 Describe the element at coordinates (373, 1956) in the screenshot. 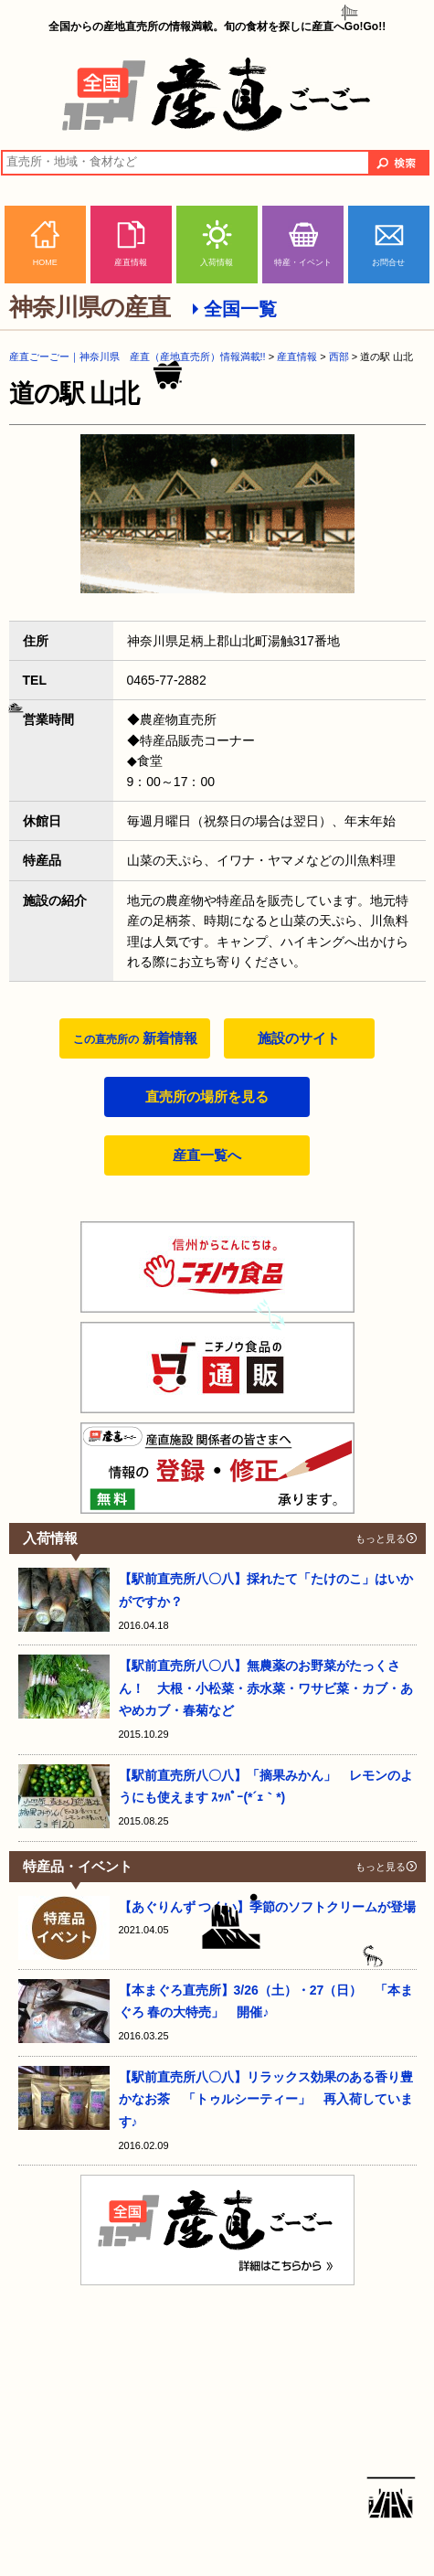

I see `view dinosaur exhibit or paleontology section` at that location.